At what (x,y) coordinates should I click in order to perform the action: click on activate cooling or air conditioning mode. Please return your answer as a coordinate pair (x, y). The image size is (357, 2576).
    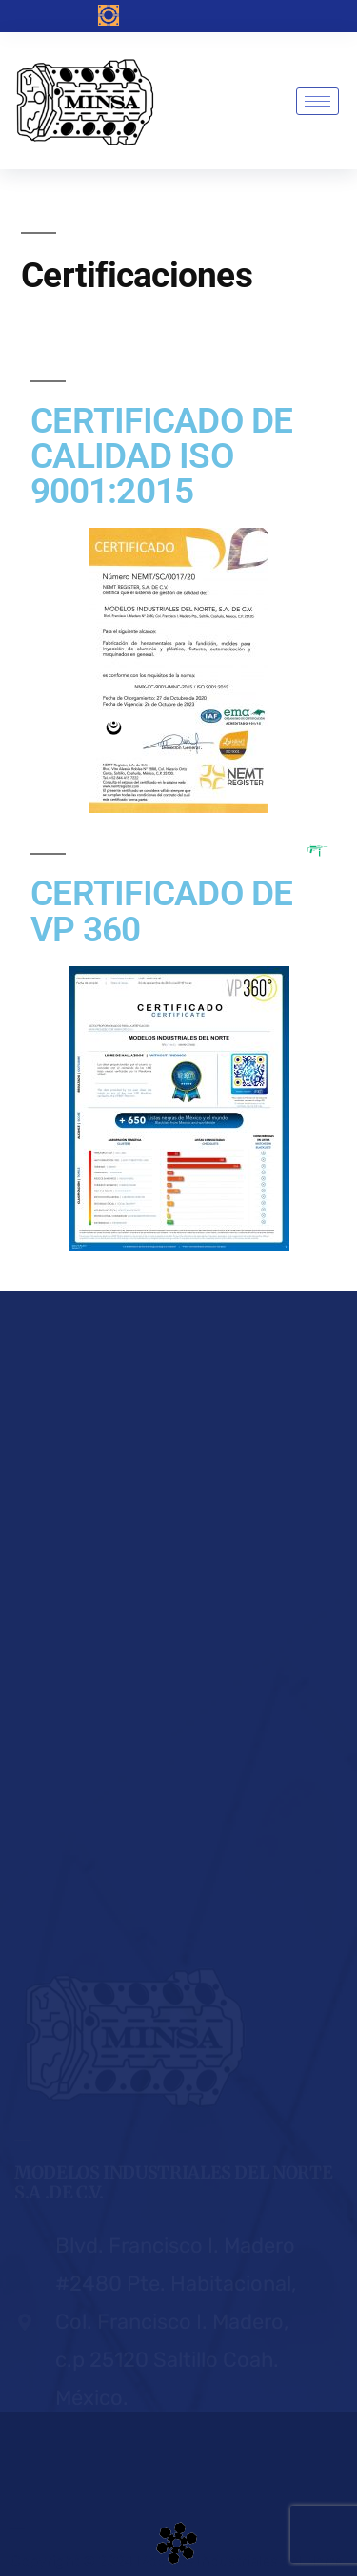
    Looking at the image, I should click on (176, 2543).